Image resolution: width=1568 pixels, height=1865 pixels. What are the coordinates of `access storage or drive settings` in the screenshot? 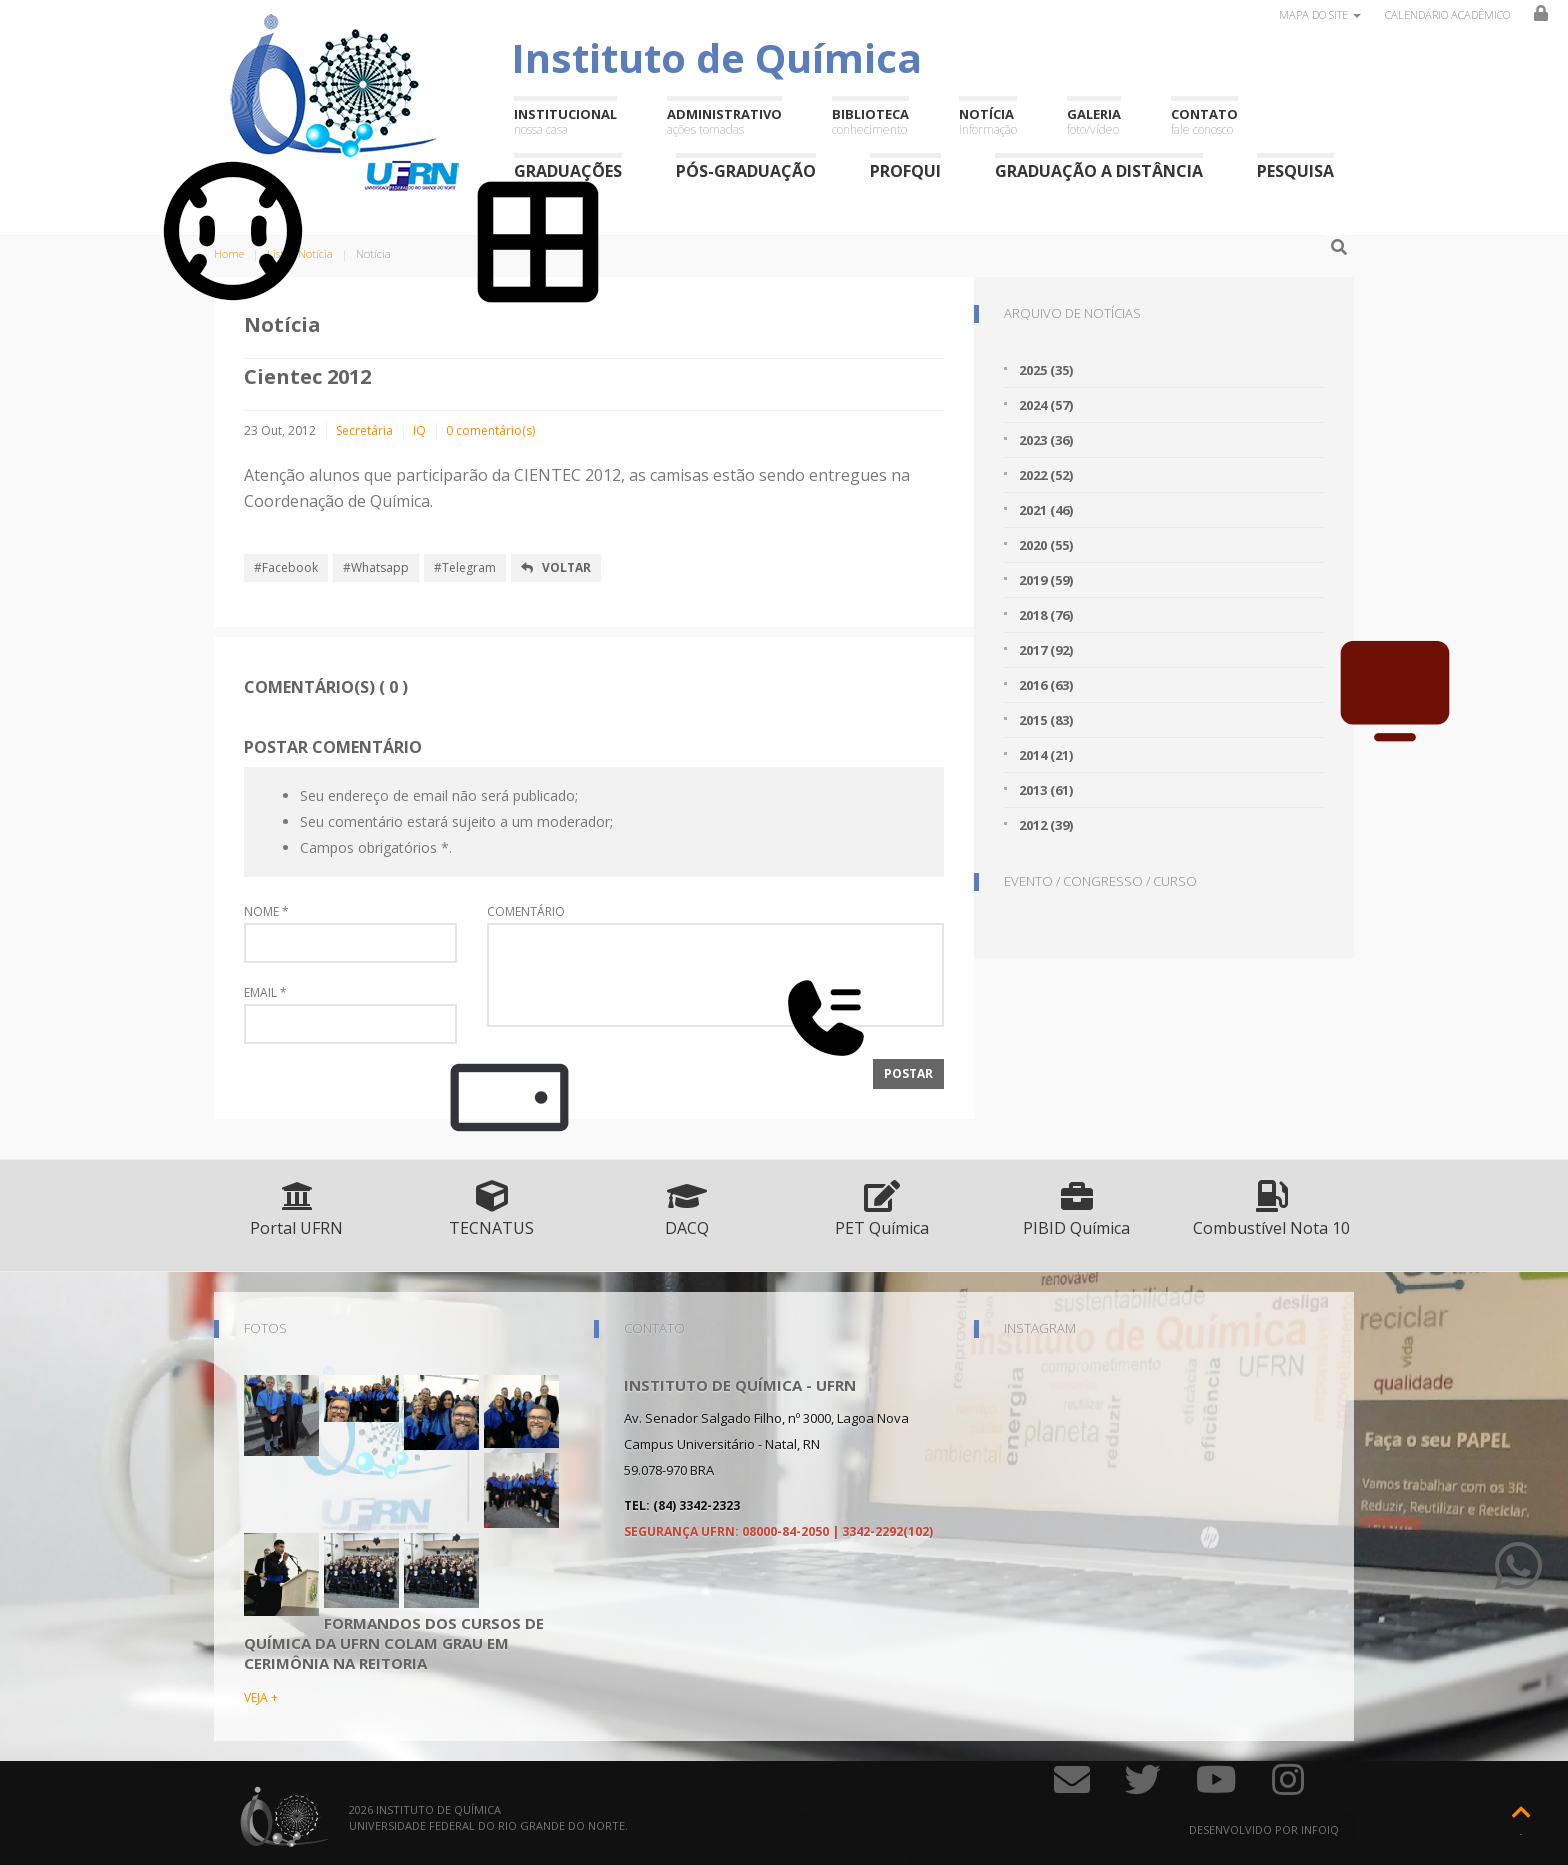 It's located at (509, 1097).